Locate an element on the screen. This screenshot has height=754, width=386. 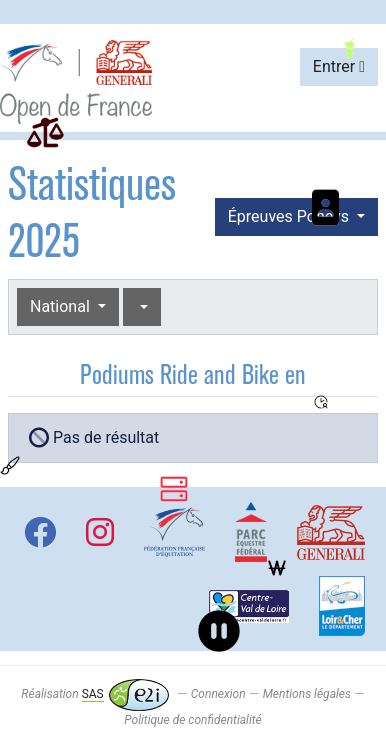
indicates an unbalanced comparison or unequal weight is located at coordinates (45, 132).